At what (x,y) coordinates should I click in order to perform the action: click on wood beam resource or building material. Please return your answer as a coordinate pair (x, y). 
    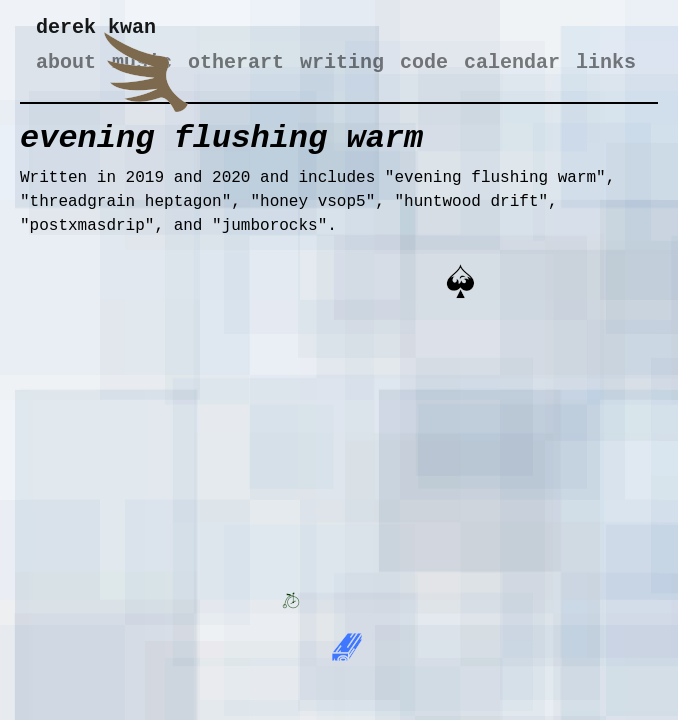
    Looking at the image, I should click on (347, 647).